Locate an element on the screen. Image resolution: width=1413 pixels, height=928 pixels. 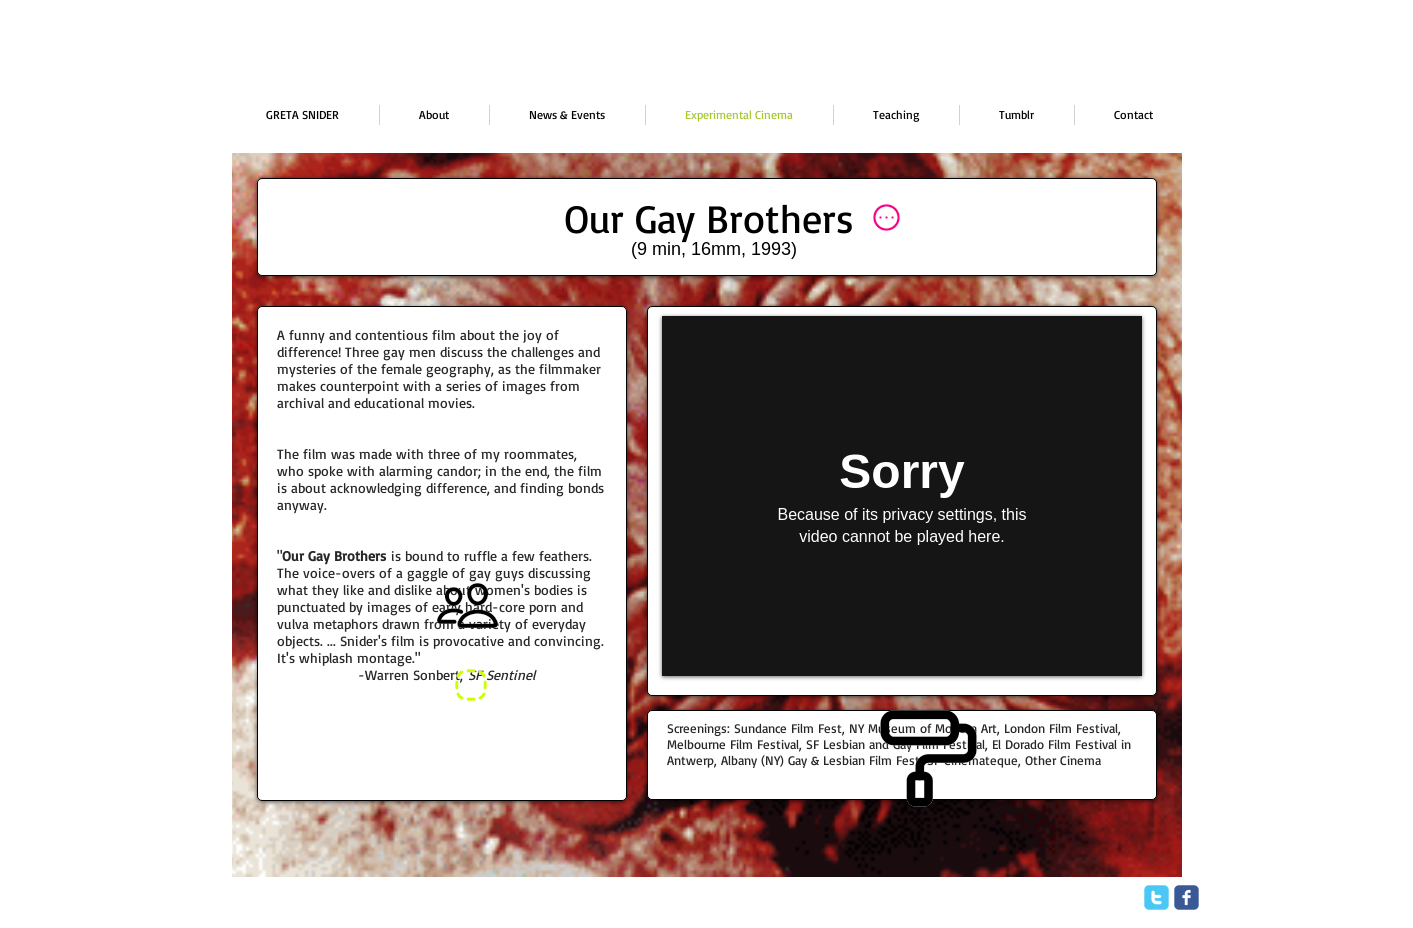
select or crop area with rounded corners is located at coordinates (471, 685).